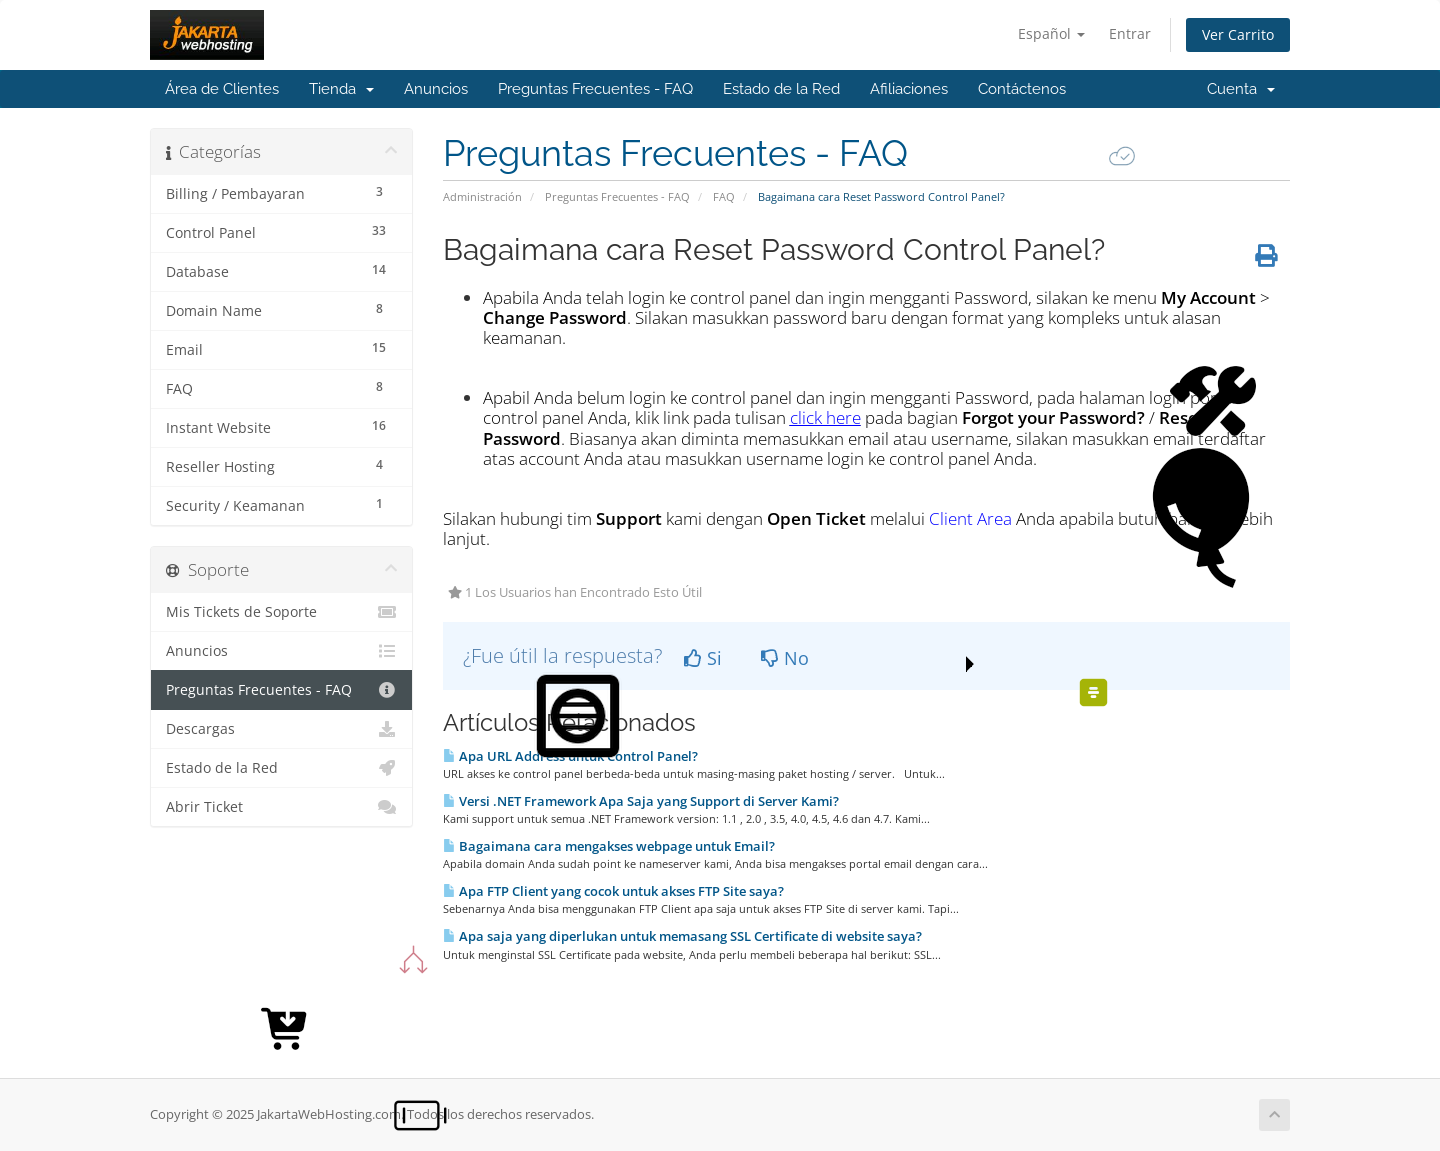 The width and height of the screenshot is (1440, 1151). Describe the element at coordinates (1093, 692) in the screenshot. I see `center align content horizontally and vertically` at that location.